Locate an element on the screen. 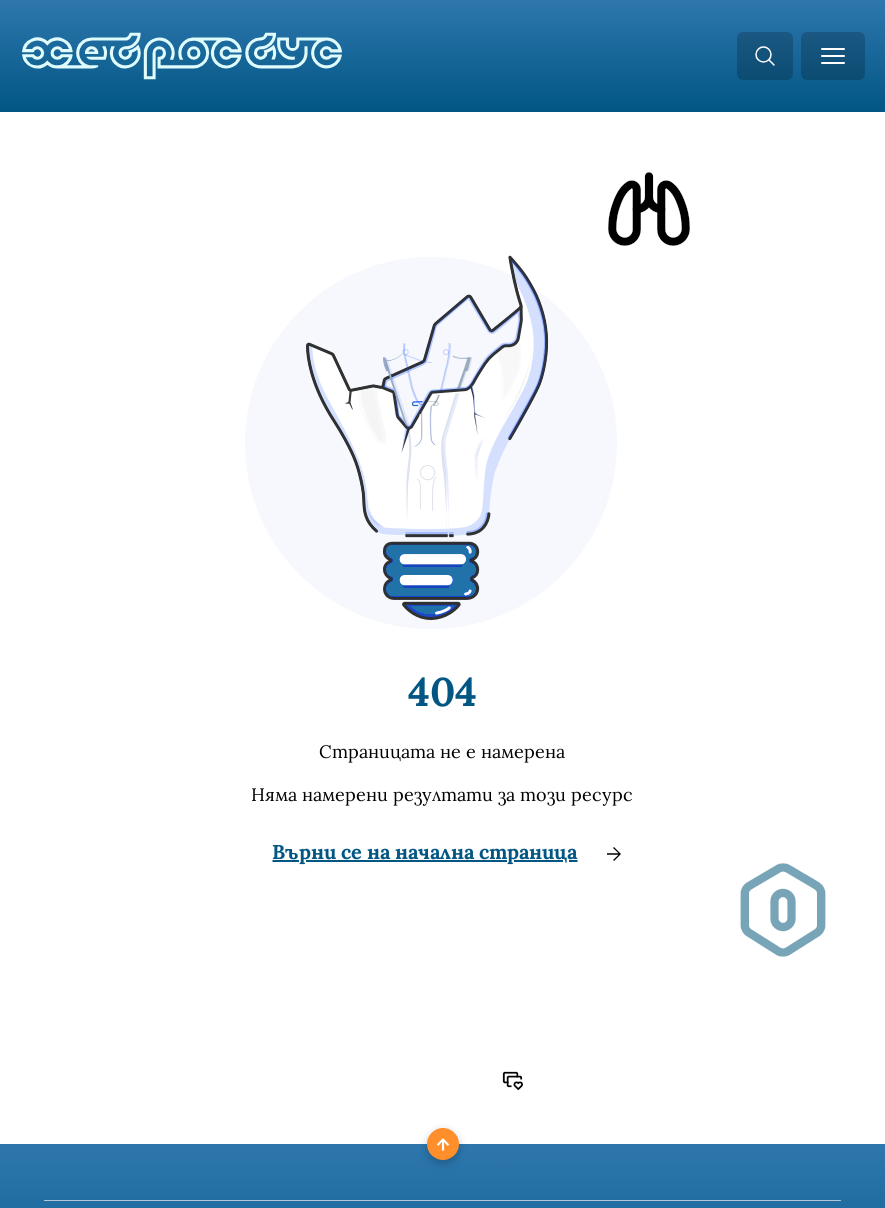 This screenshot has width=885, height=1208. access respiratory health information is located at coordinates (649, 209).